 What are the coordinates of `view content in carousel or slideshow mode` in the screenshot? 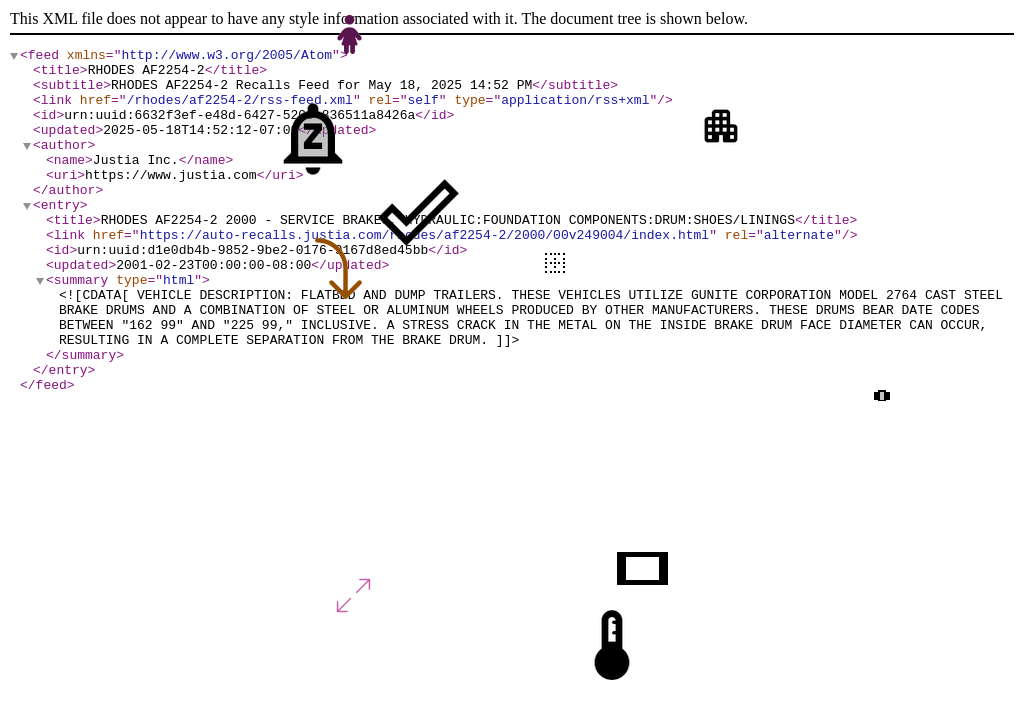 It's located at (882, 396).